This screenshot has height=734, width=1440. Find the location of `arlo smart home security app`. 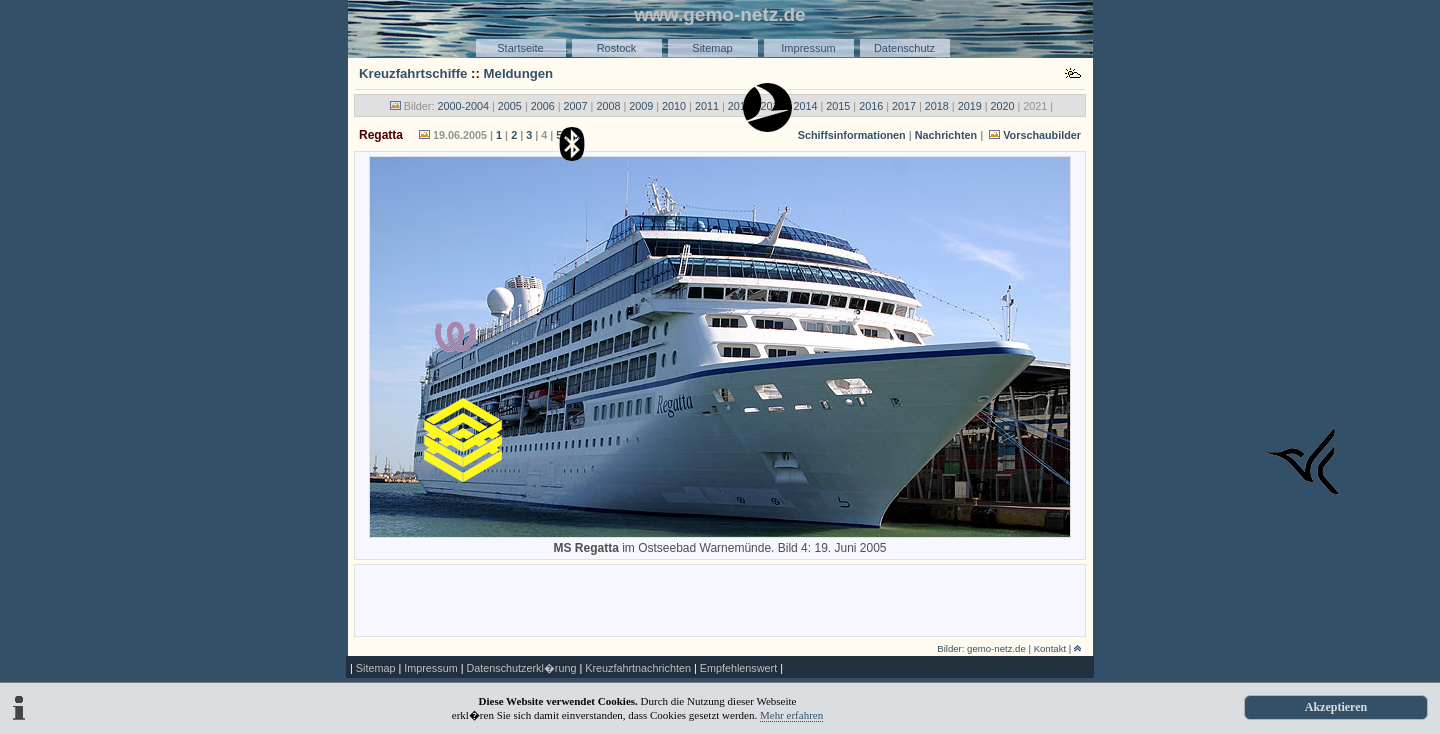

arlo smart home security app is located at coordinates (1302, 461).